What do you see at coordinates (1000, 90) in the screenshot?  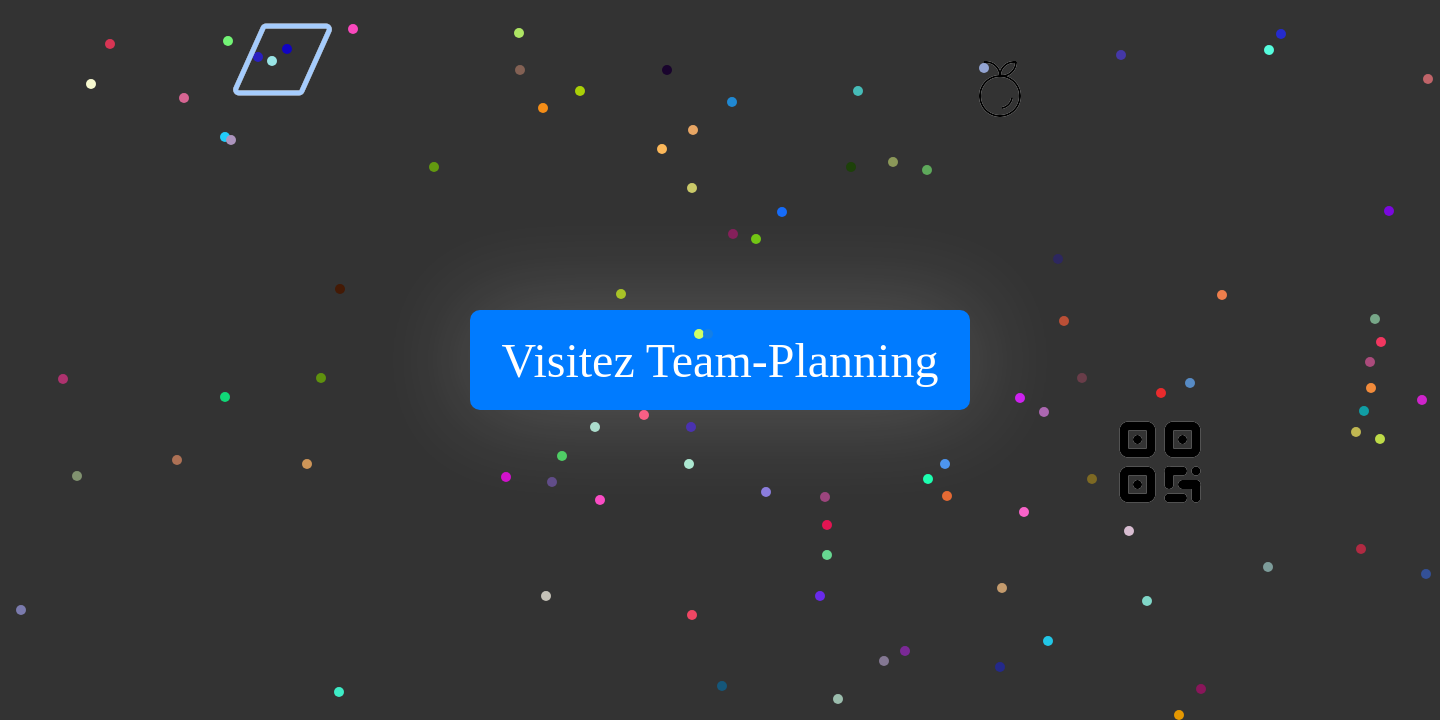 I see `select orange flavor or citrus option` at bounding box center [1000, 90].